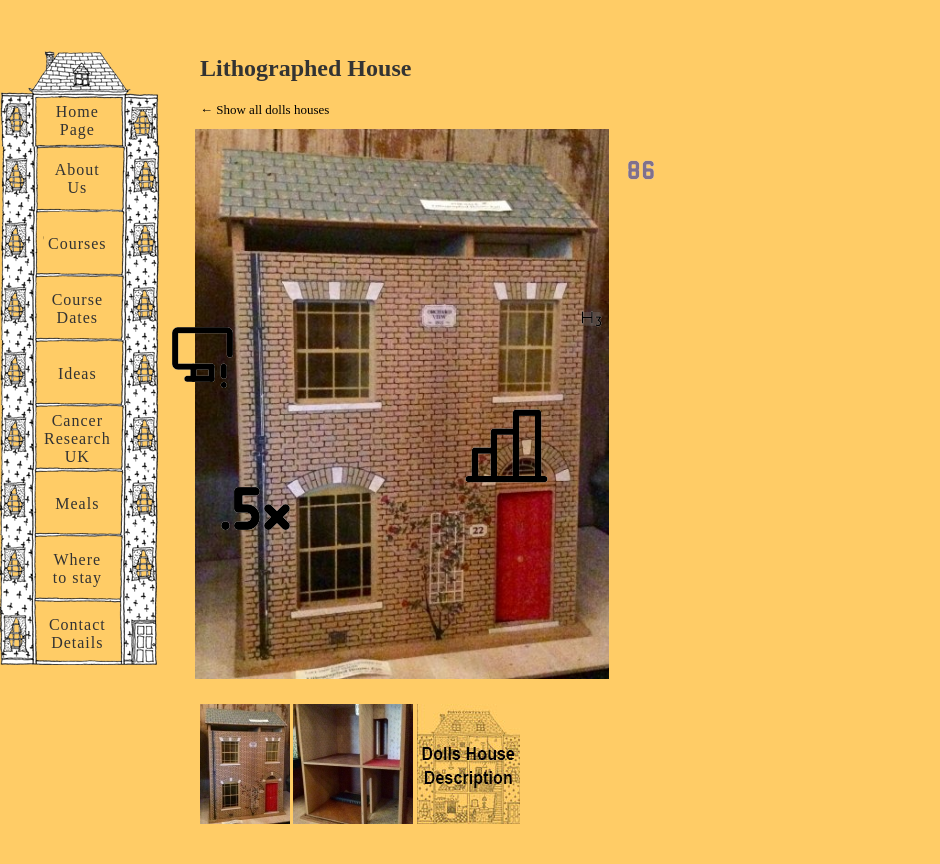  What do you see at coordinates (255, 508) in the screenshot?
I see `set playback speed to 0.5x` at bounding box center [255, 508].